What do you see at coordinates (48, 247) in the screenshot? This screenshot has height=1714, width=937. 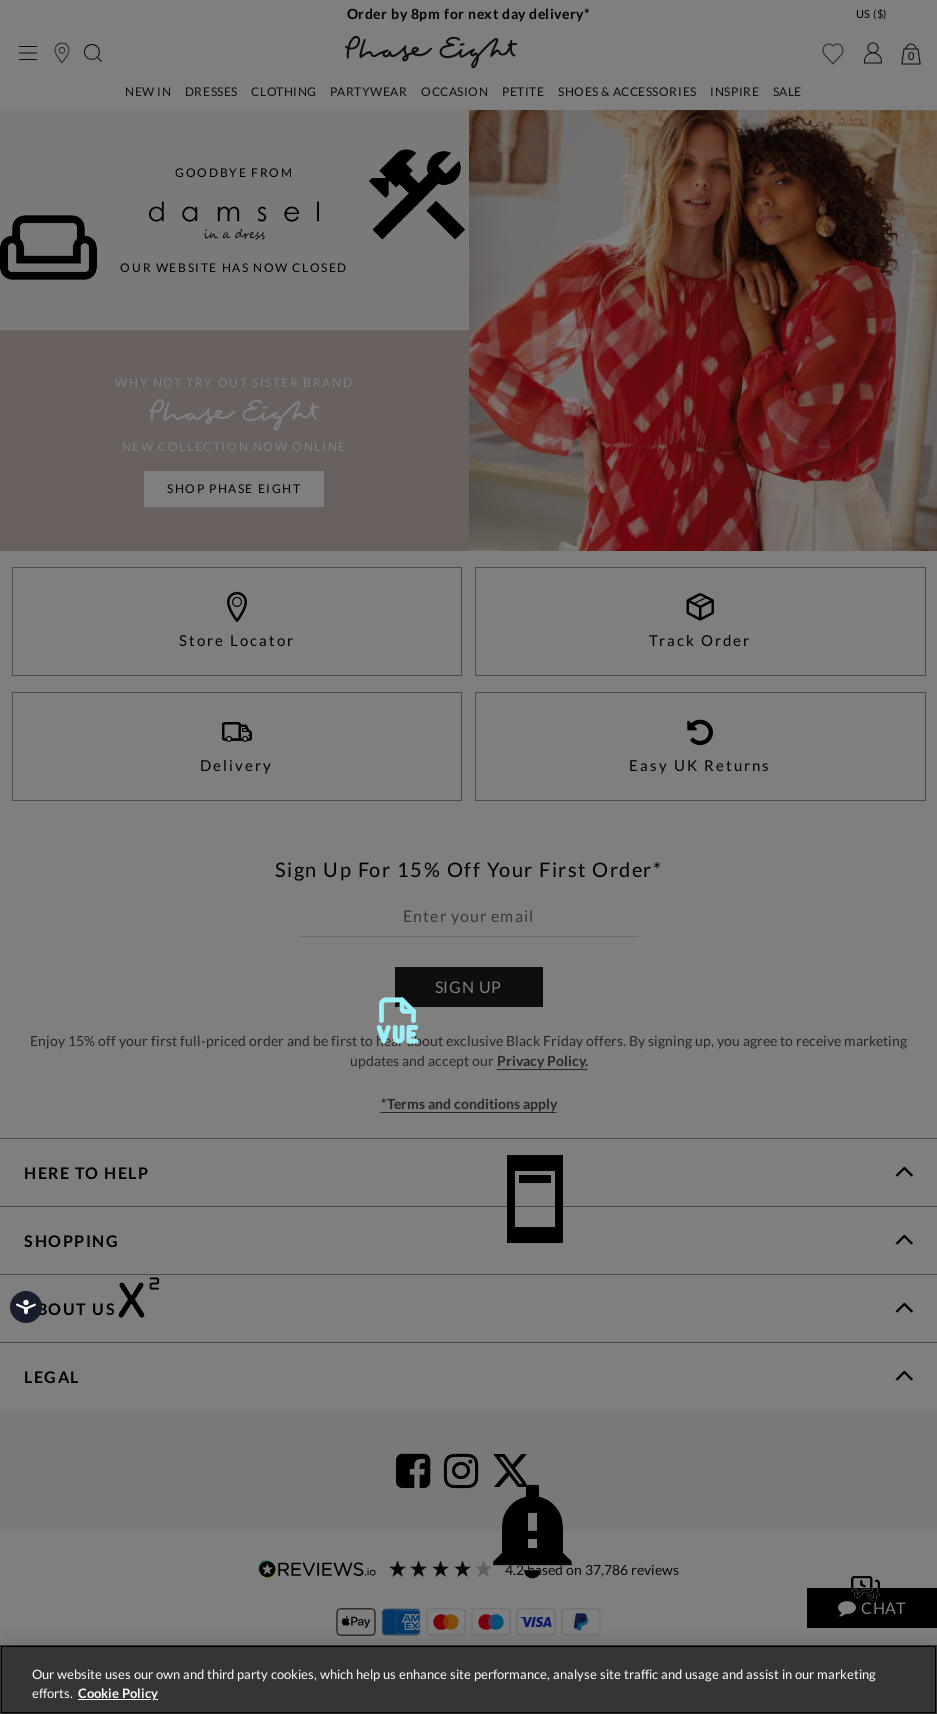 I see `view weekend or leisure activities` at bounding box center [48, 247].